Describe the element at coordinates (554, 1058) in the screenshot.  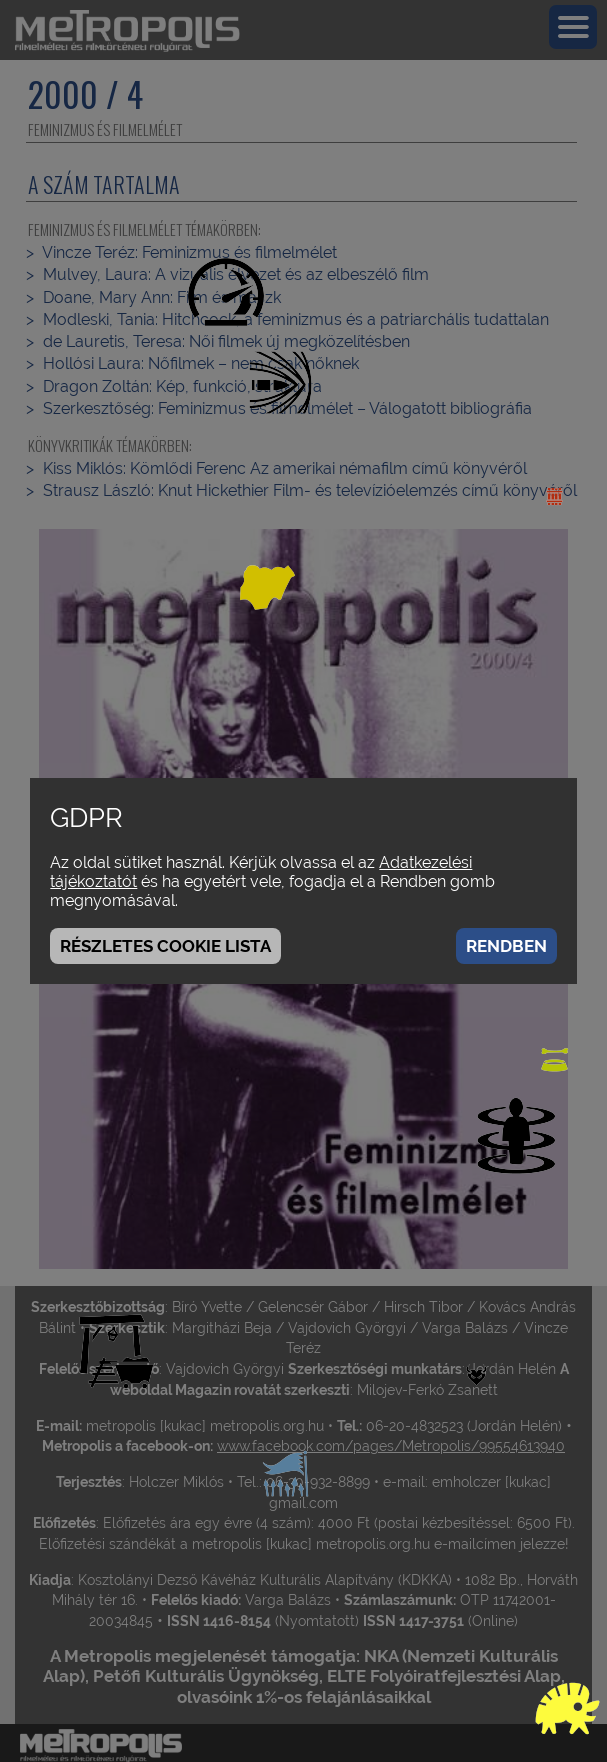
I see `access pet feeding schedule` at that location.